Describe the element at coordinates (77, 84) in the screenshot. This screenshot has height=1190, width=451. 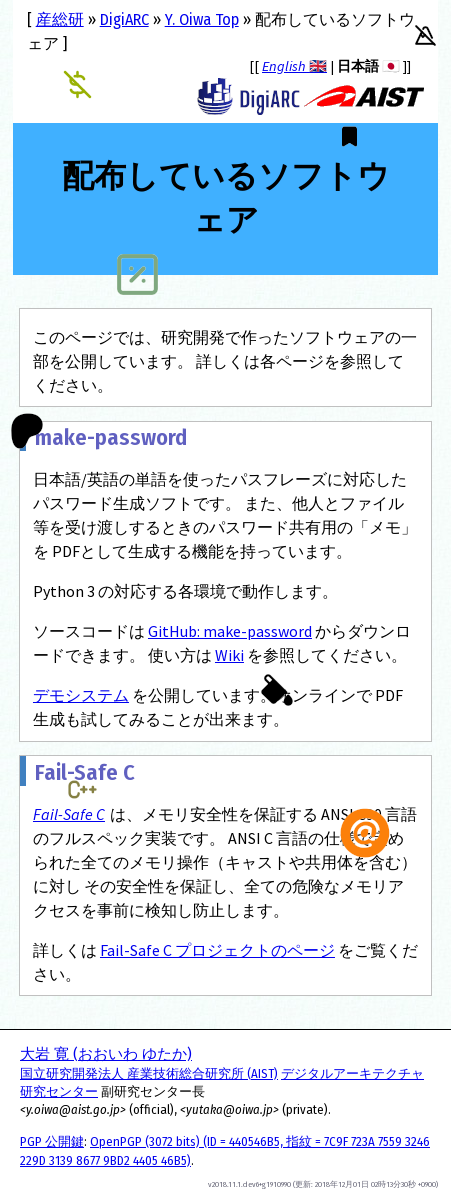
I see `indicates a free or no-cost item` at that location.